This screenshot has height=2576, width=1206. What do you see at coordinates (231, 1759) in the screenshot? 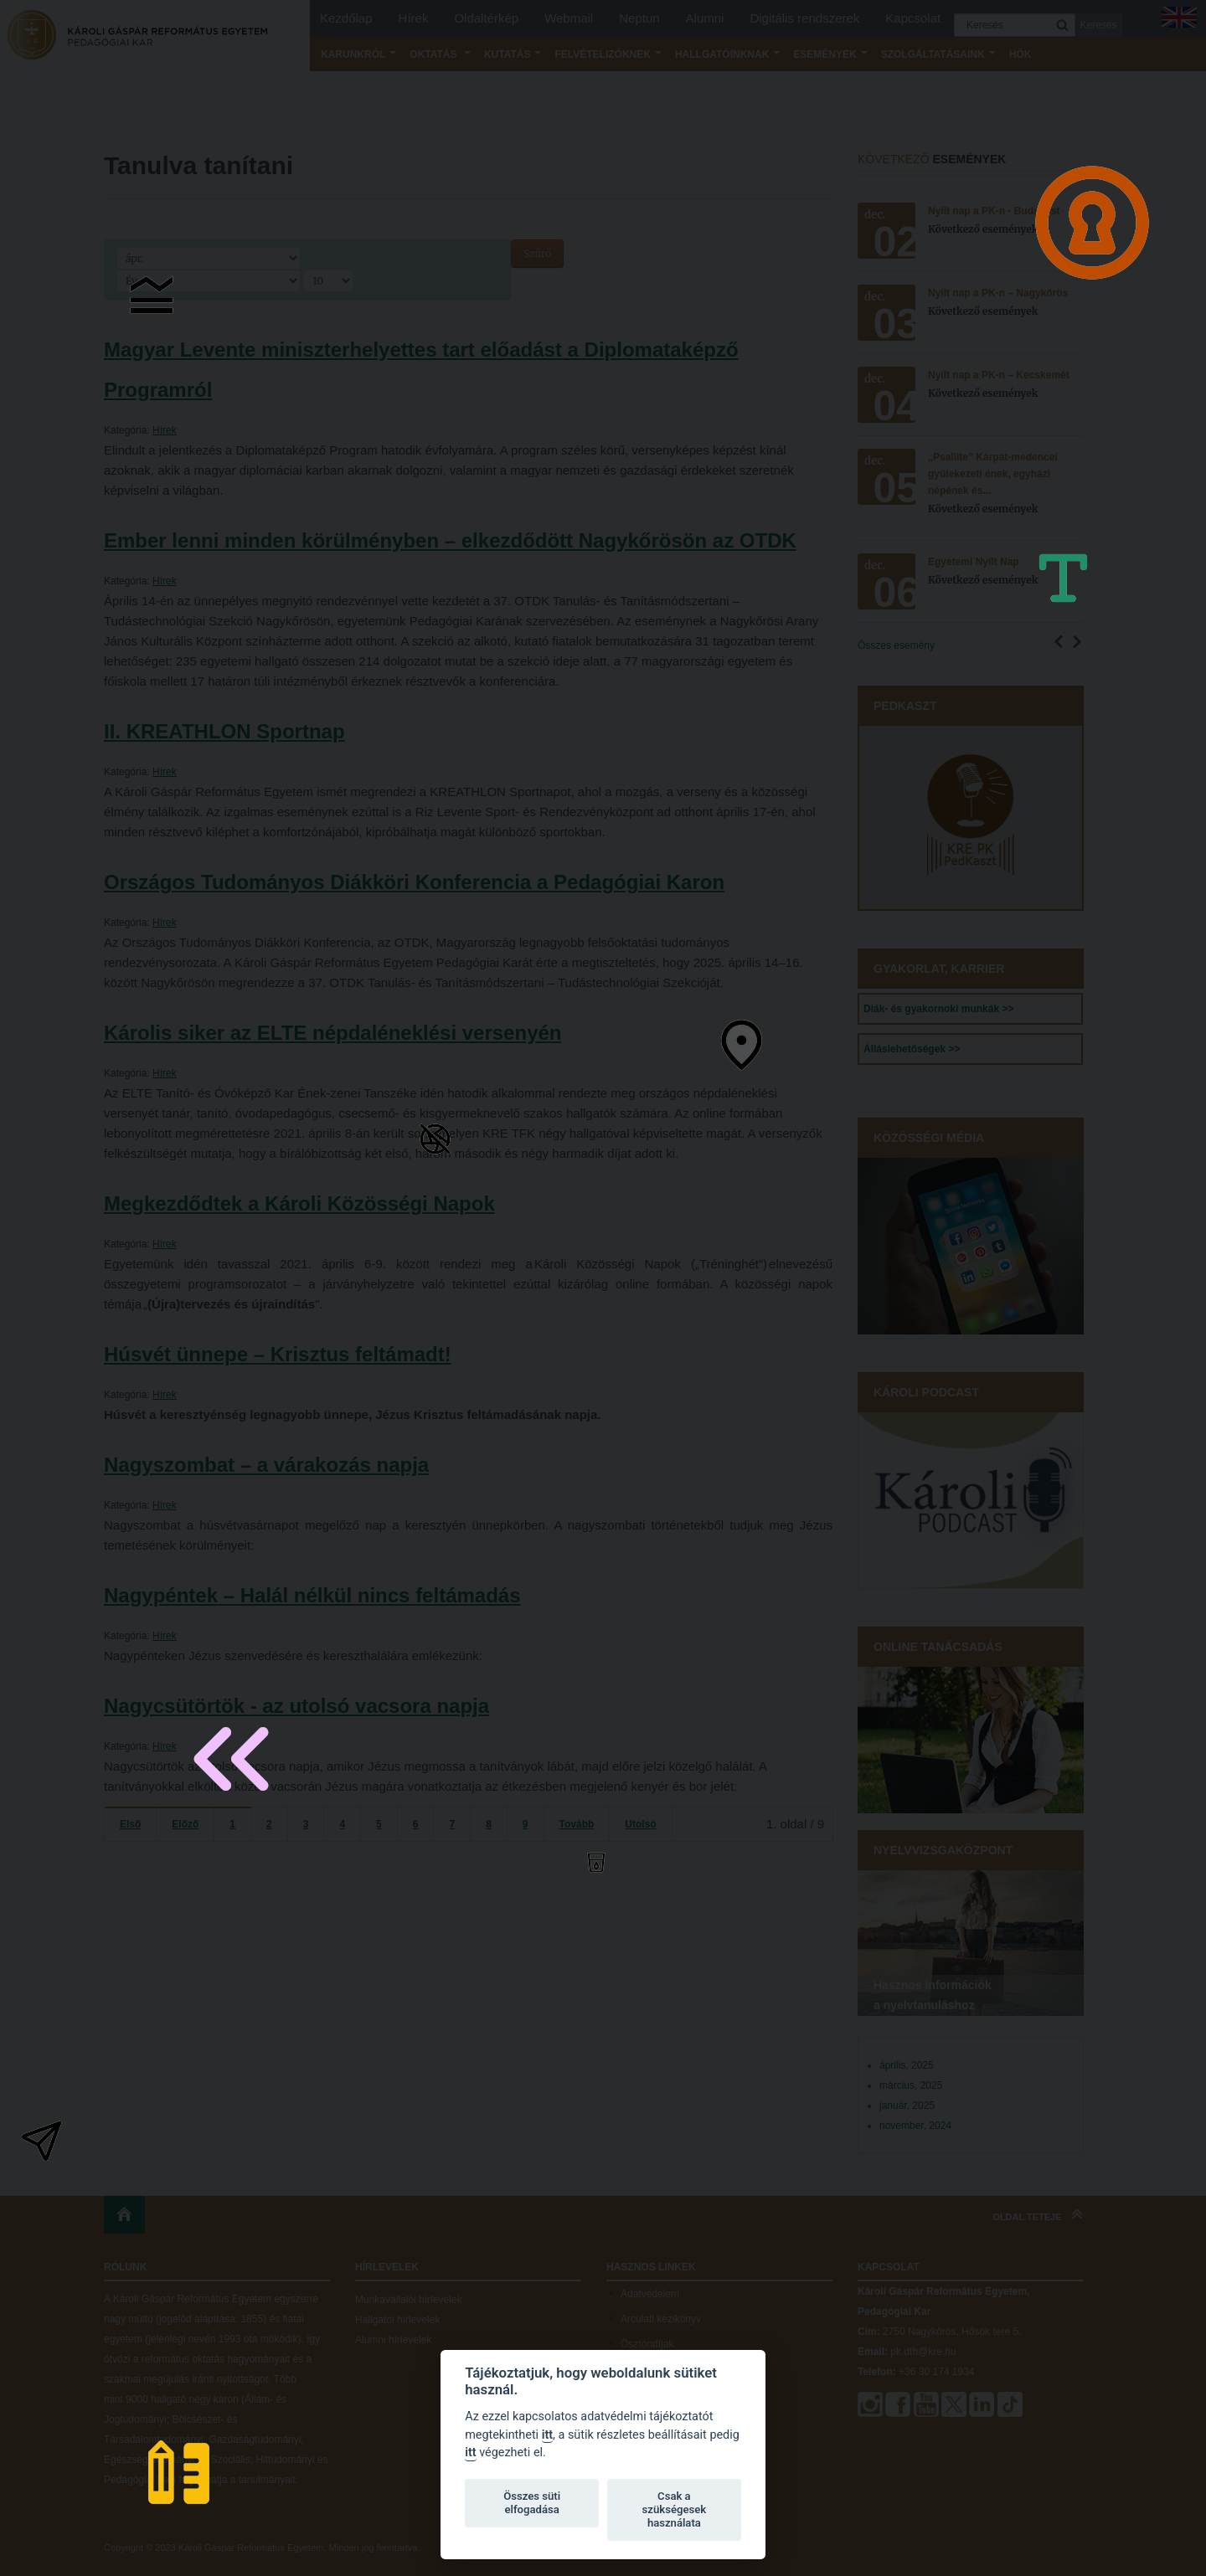
I see `go back to the beginning or first page` at bounding box center [231, 1759].